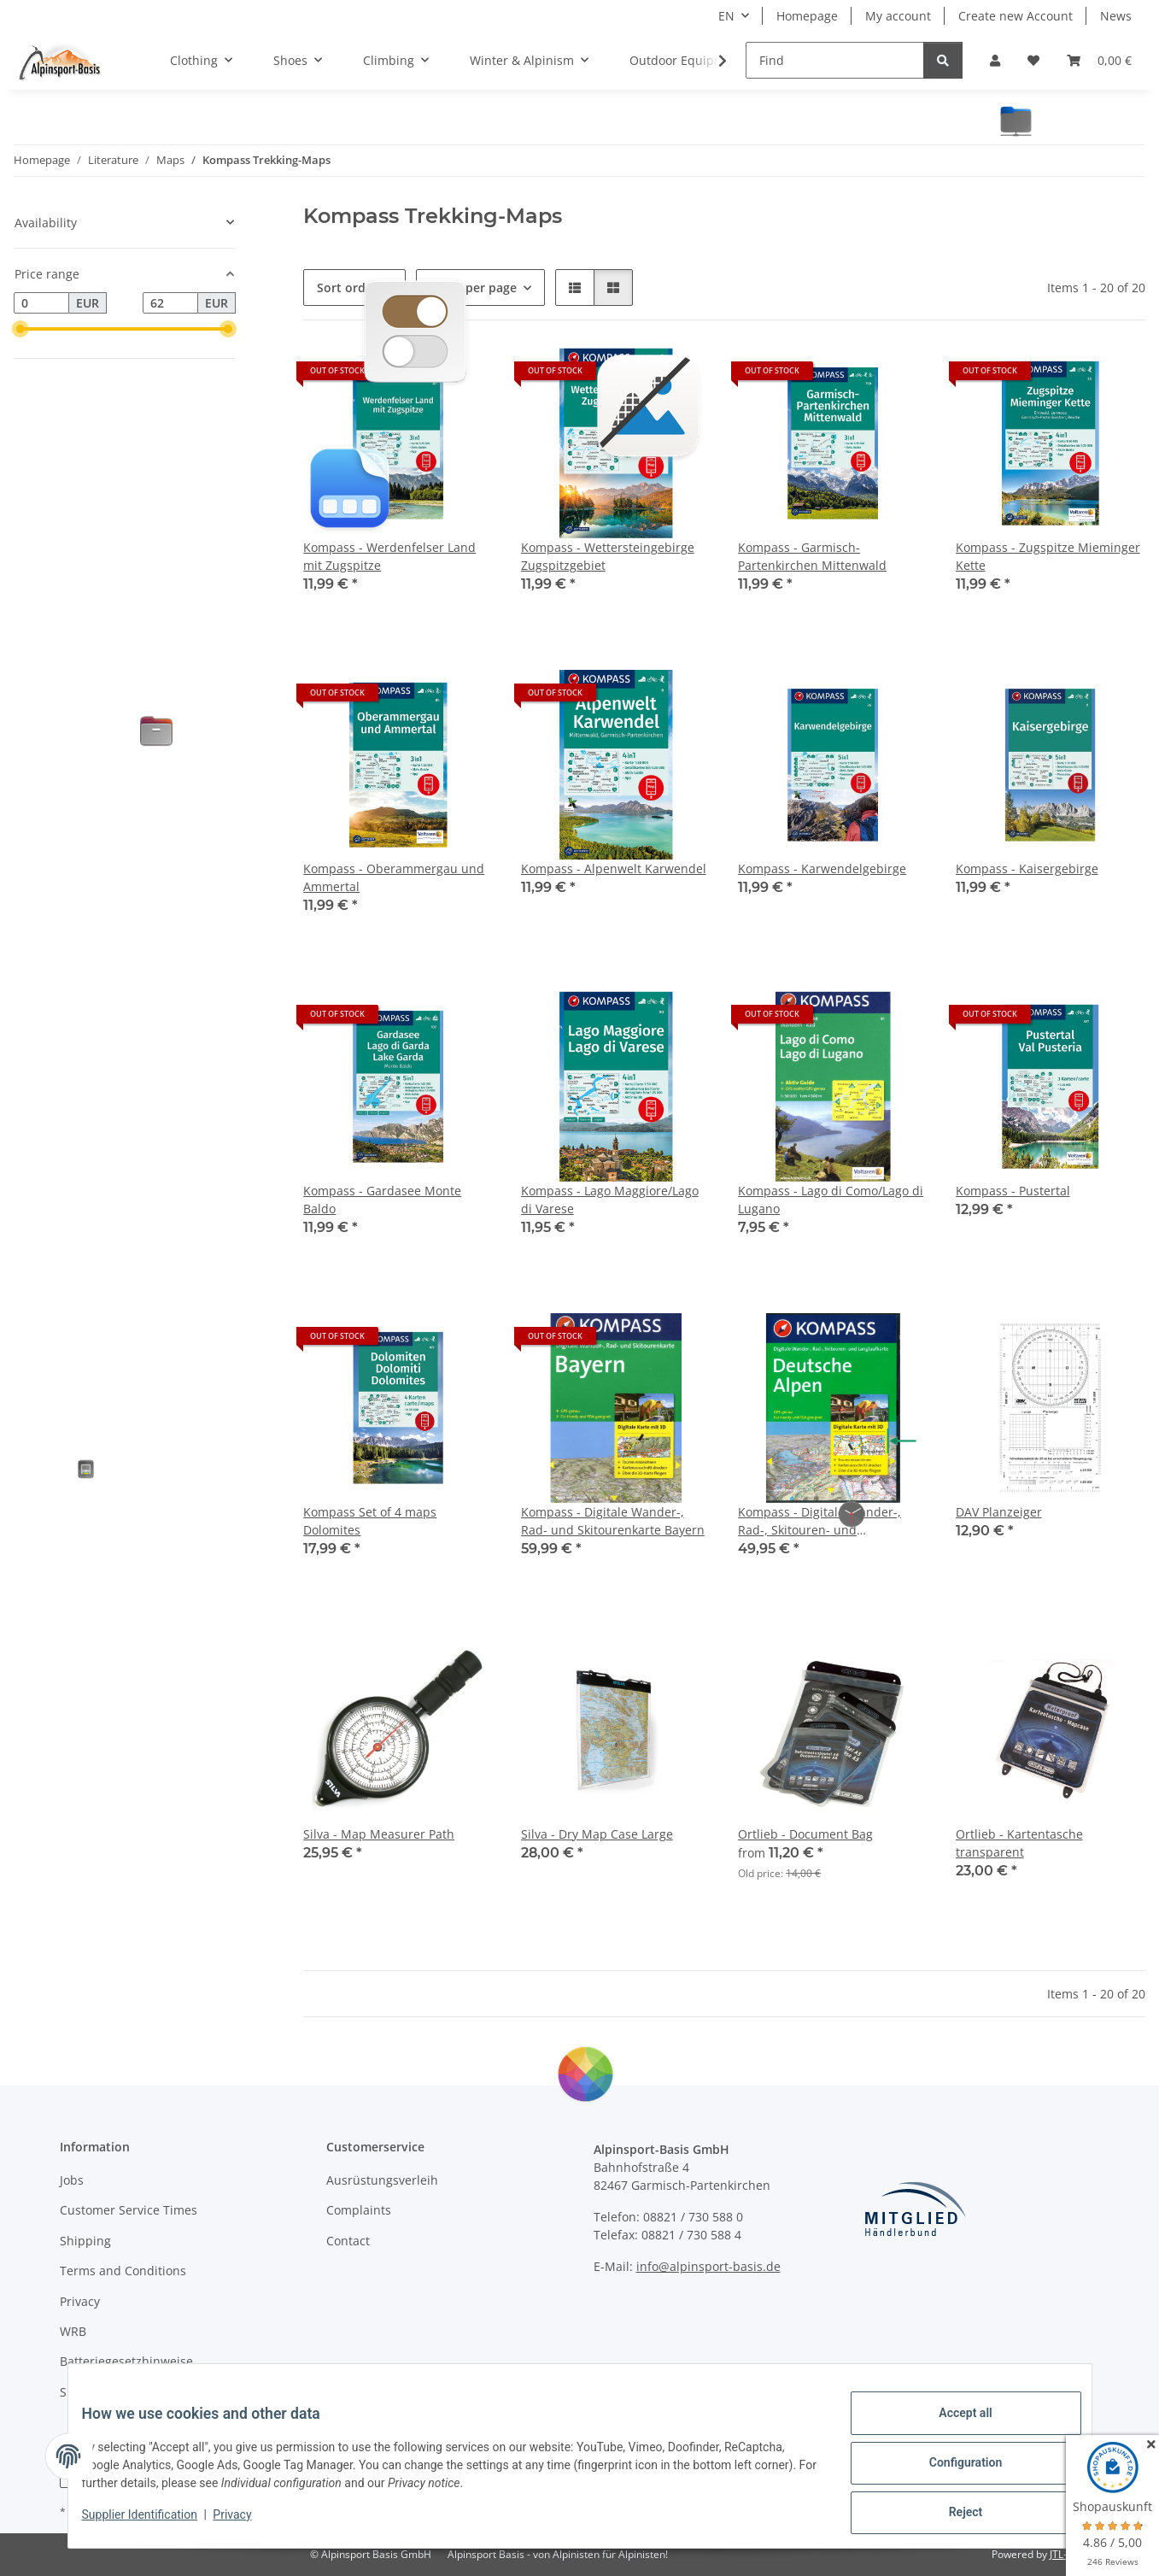 The width and height of the screenshot is (1159, 2576). What do you see at coordinates (349, 488) in the screenshot?
I see `open desktop app or file manager` at bounding box center [349, 488].